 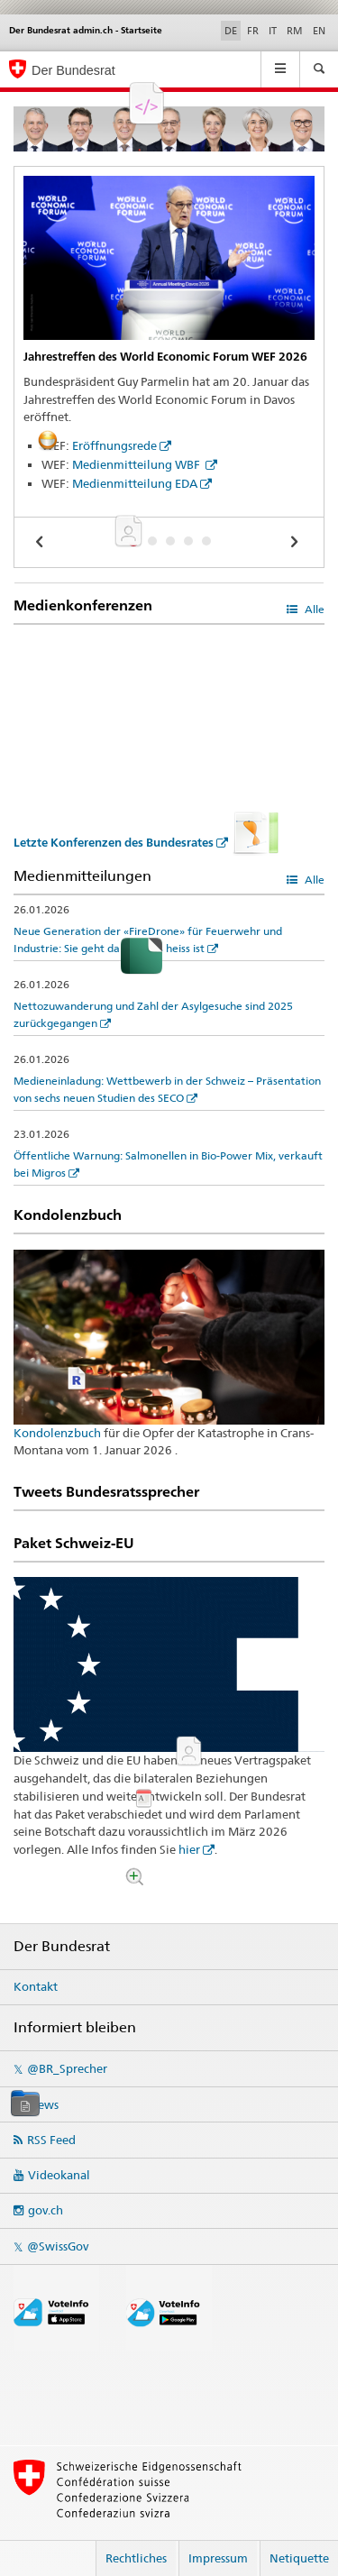 What do you see at coordinates (143, 1798) in the screenshot?
I see `open the gnome books e-reader application` at bounding box center [143, 1798].